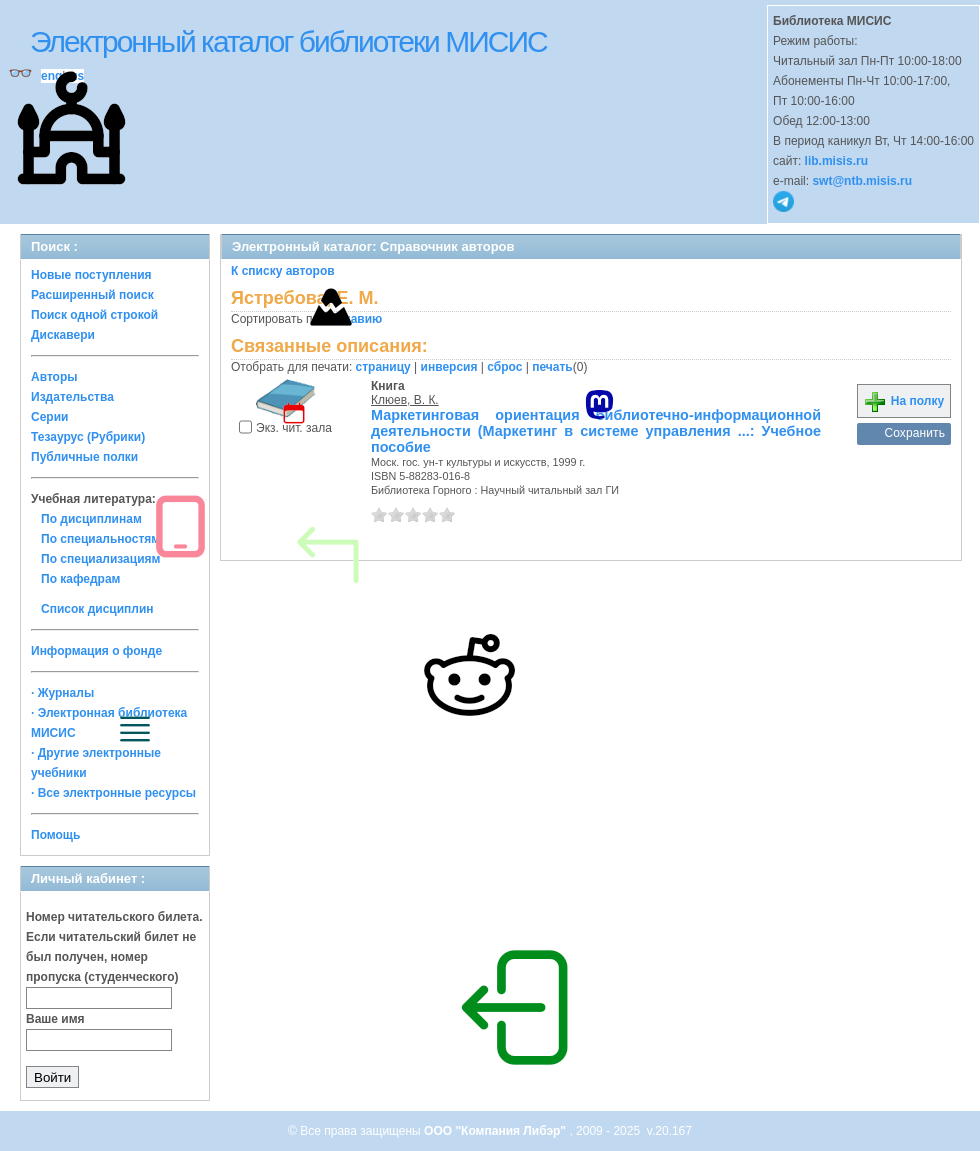  I want to click on go back to previous screen or step, so click(328, 555).